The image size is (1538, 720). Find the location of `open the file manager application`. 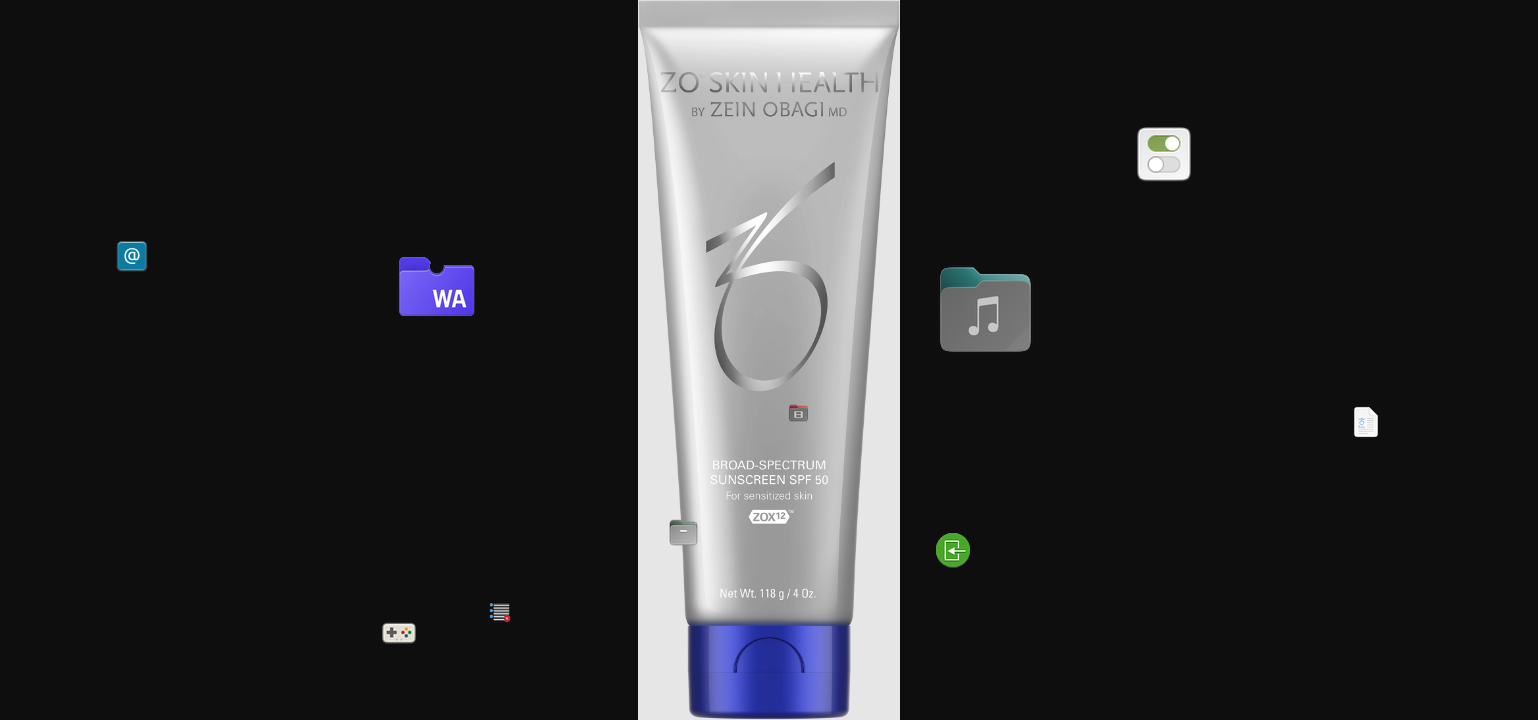

open the file manager application is located at coordinates (683, 532).